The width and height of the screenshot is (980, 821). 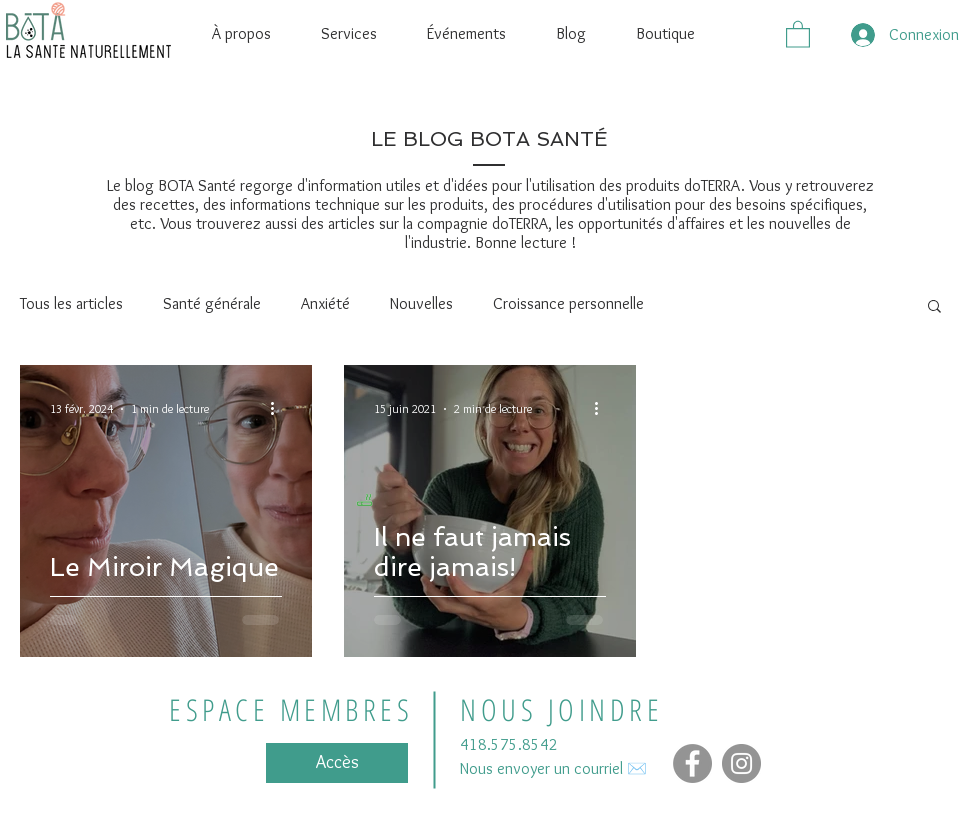 I want to click on indicates a designated smoking area, so click(x=364, y=501).